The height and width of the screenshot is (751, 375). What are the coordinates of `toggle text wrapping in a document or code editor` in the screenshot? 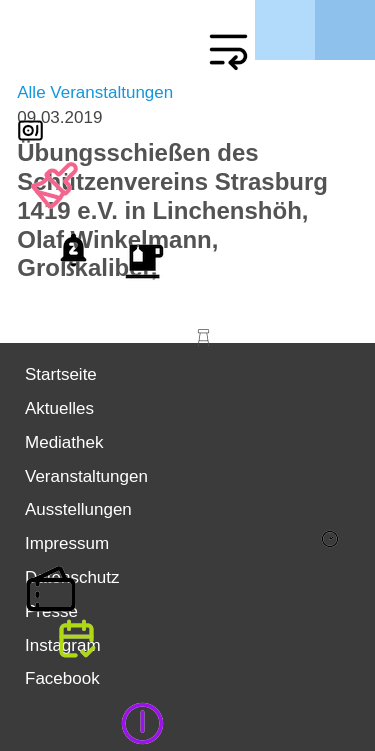 It's located at (228, 49).